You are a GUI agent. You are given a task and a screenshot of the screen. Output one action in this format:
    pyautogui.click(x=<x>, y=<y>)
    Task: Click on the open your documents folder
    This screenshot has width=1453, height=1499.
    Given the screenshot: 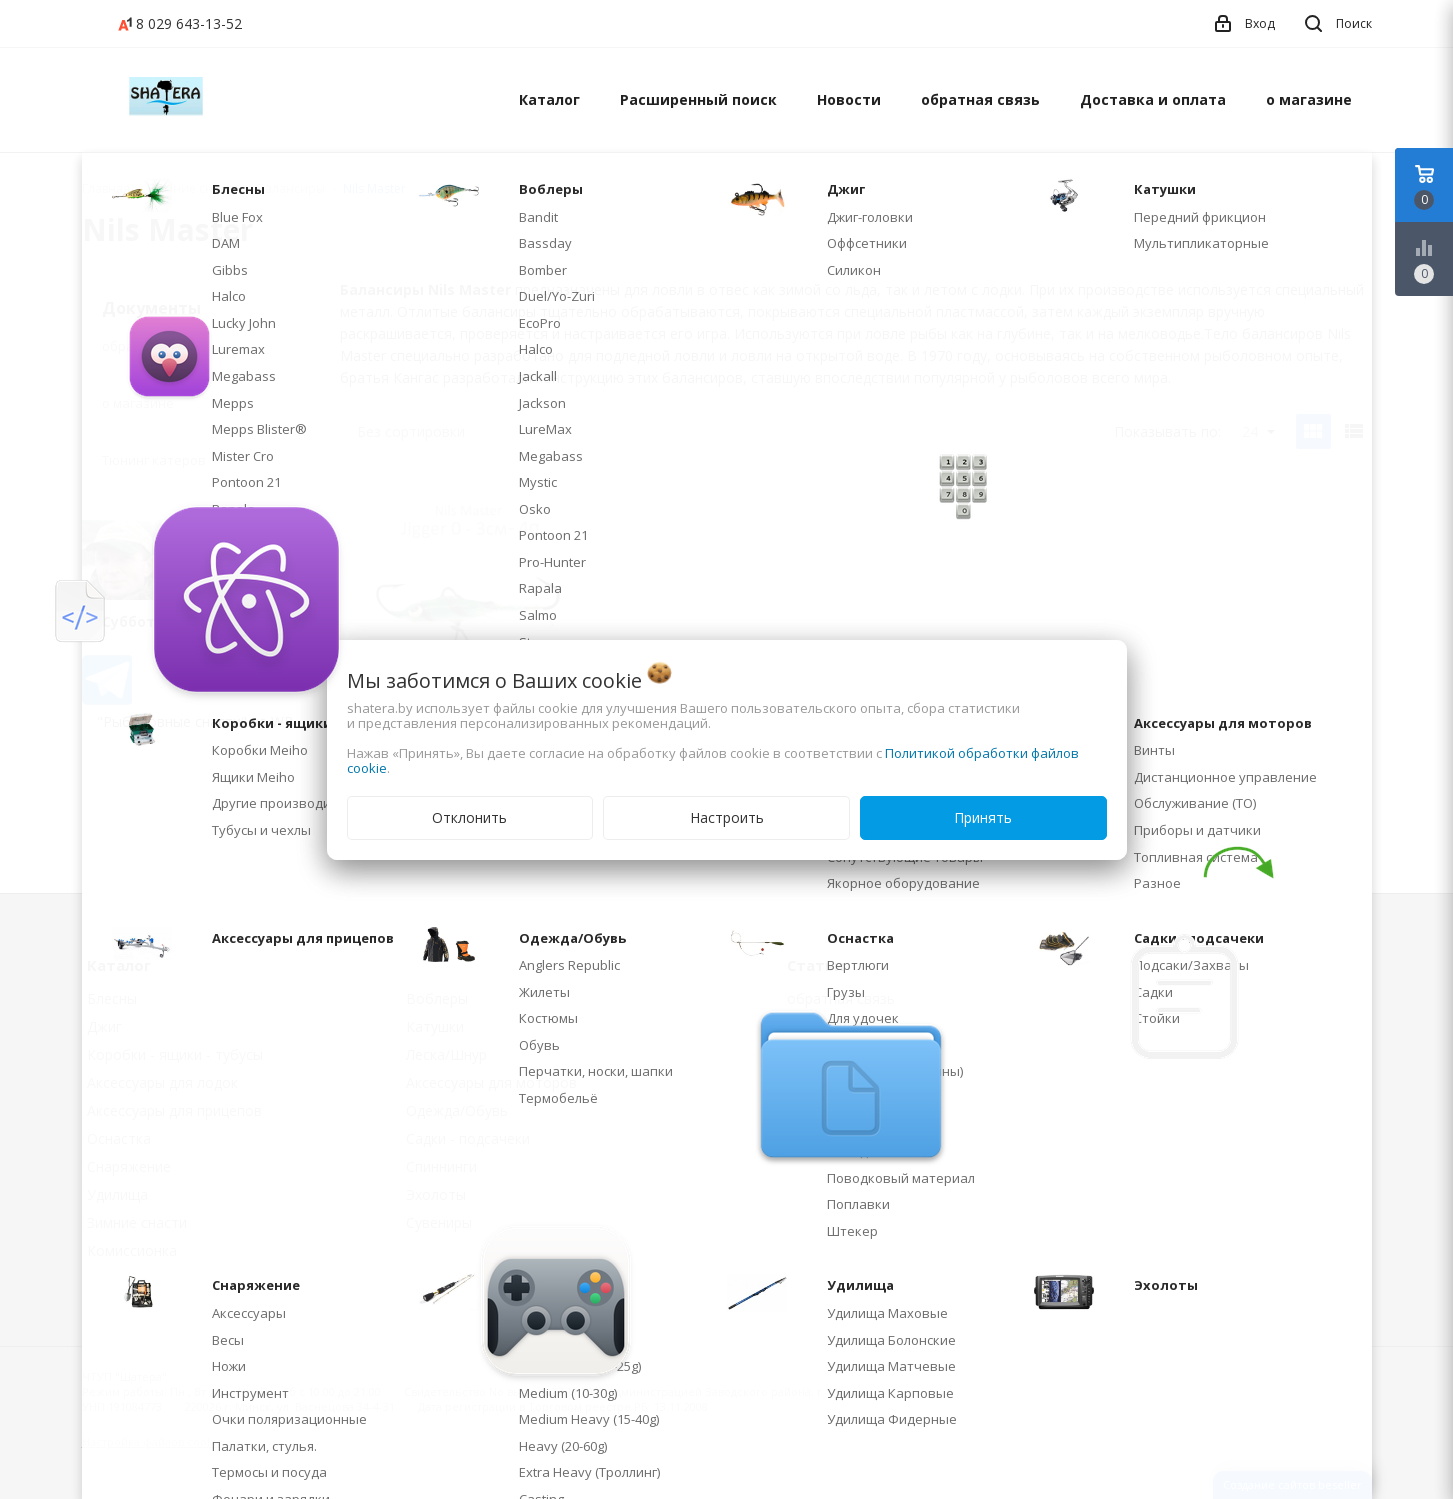 What is the action you would take?
    pyautogui.click(x=851, y=1085)
    